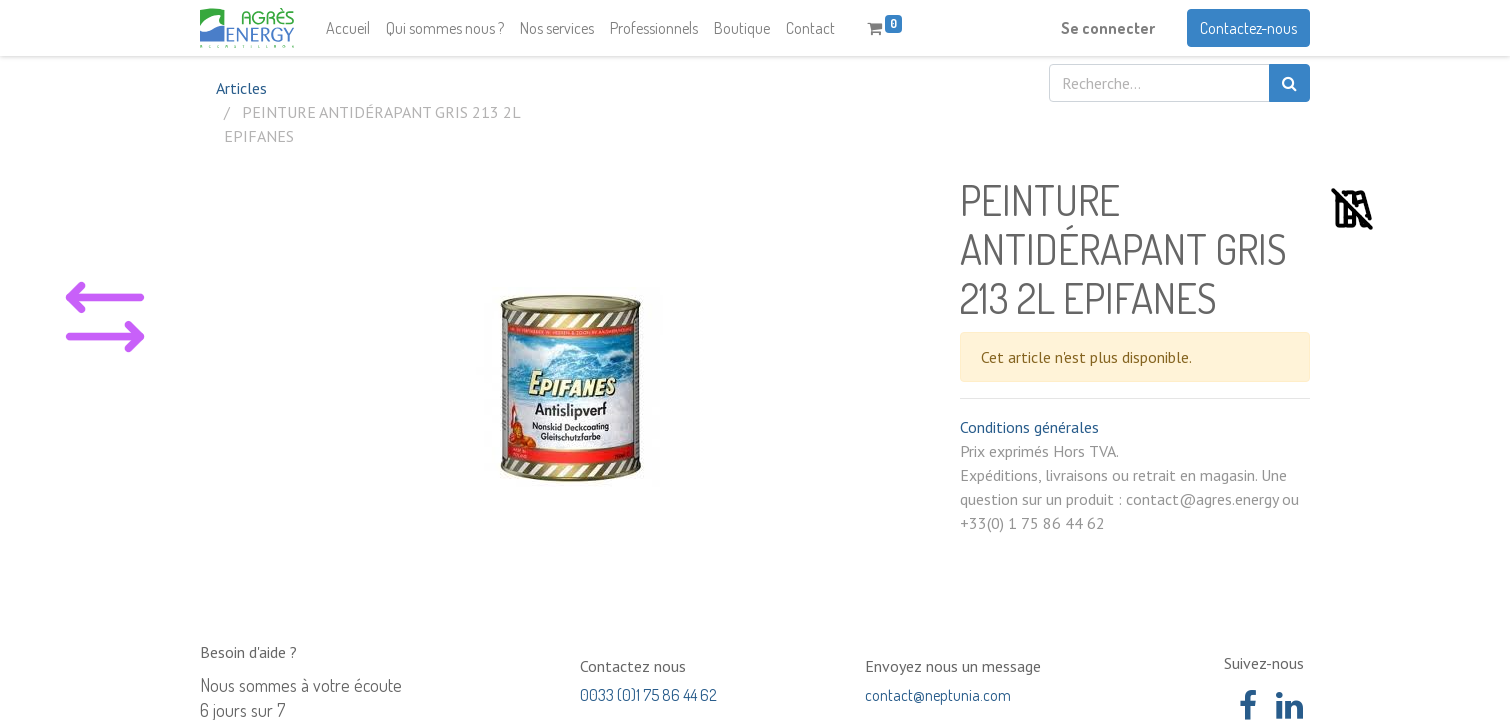  What do you see at coordinates (1352, 209) in the screenshot?
I see `library or reading feature unavailable` at bounding box center [1352, 209].